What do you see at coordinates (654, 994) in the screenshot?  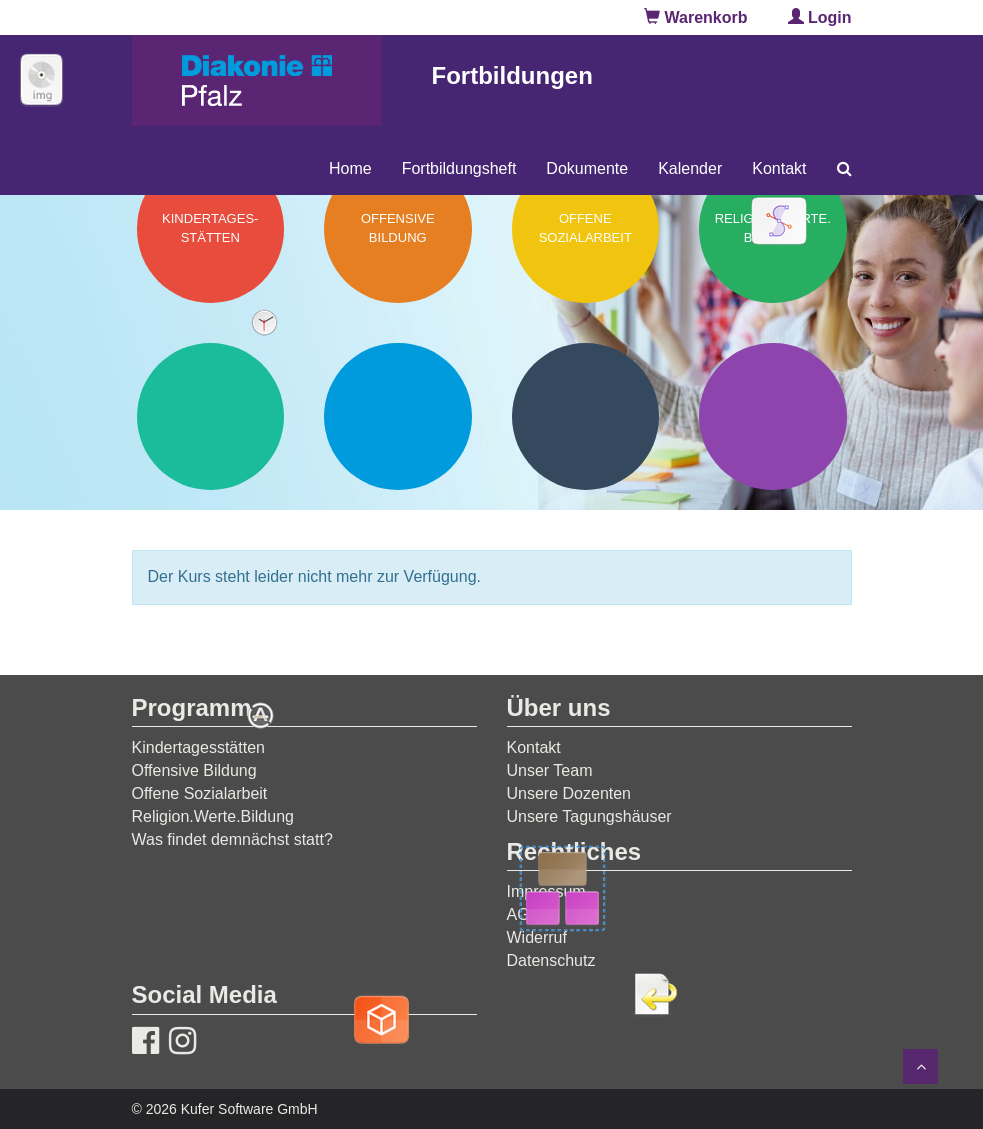 I see `revert document to previous version` at bounding box center [654, 994].